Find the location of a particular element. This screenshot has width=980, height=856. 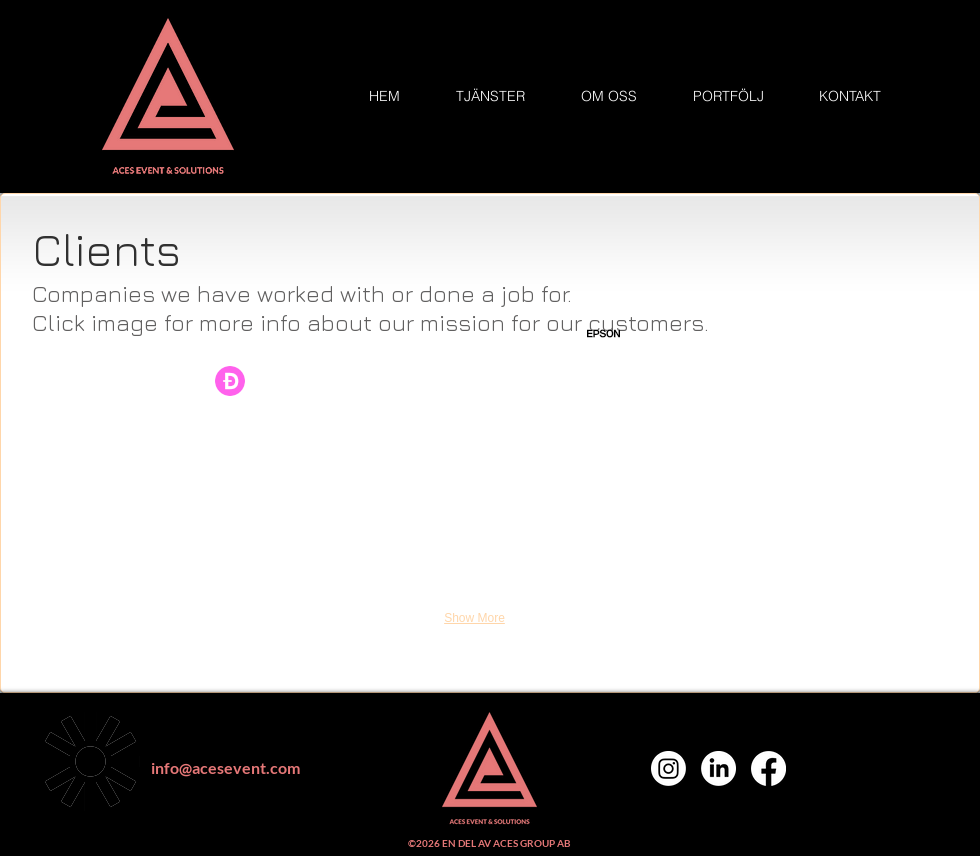

open loom video messaging app is located at coordinates (90, 761).